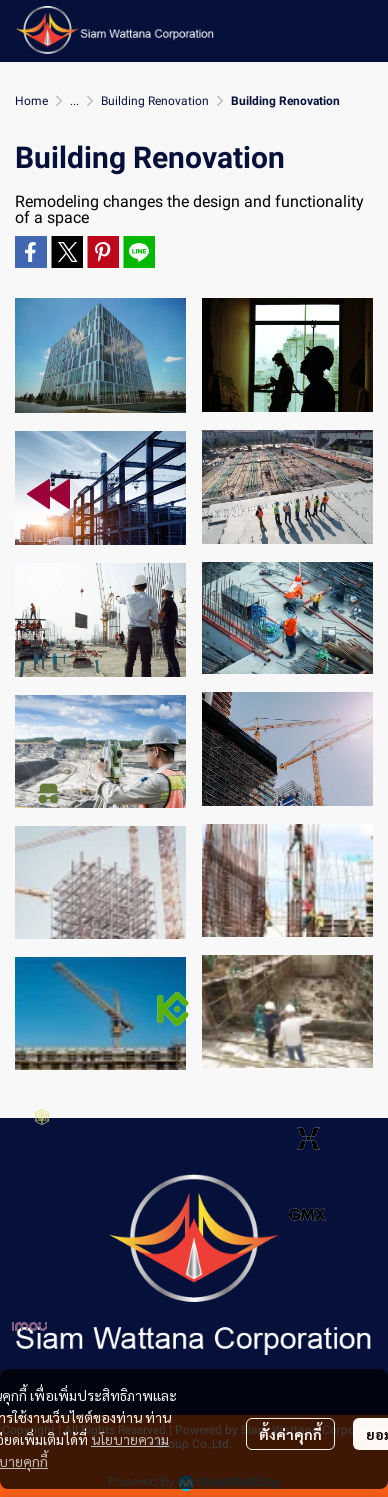 Image resolution: width=388 pixels, height=1497 pixels. What do you see at coordinates (42, 1117) in the screenshot?
I see `critical role logo` at bounding box center [42, 1117].